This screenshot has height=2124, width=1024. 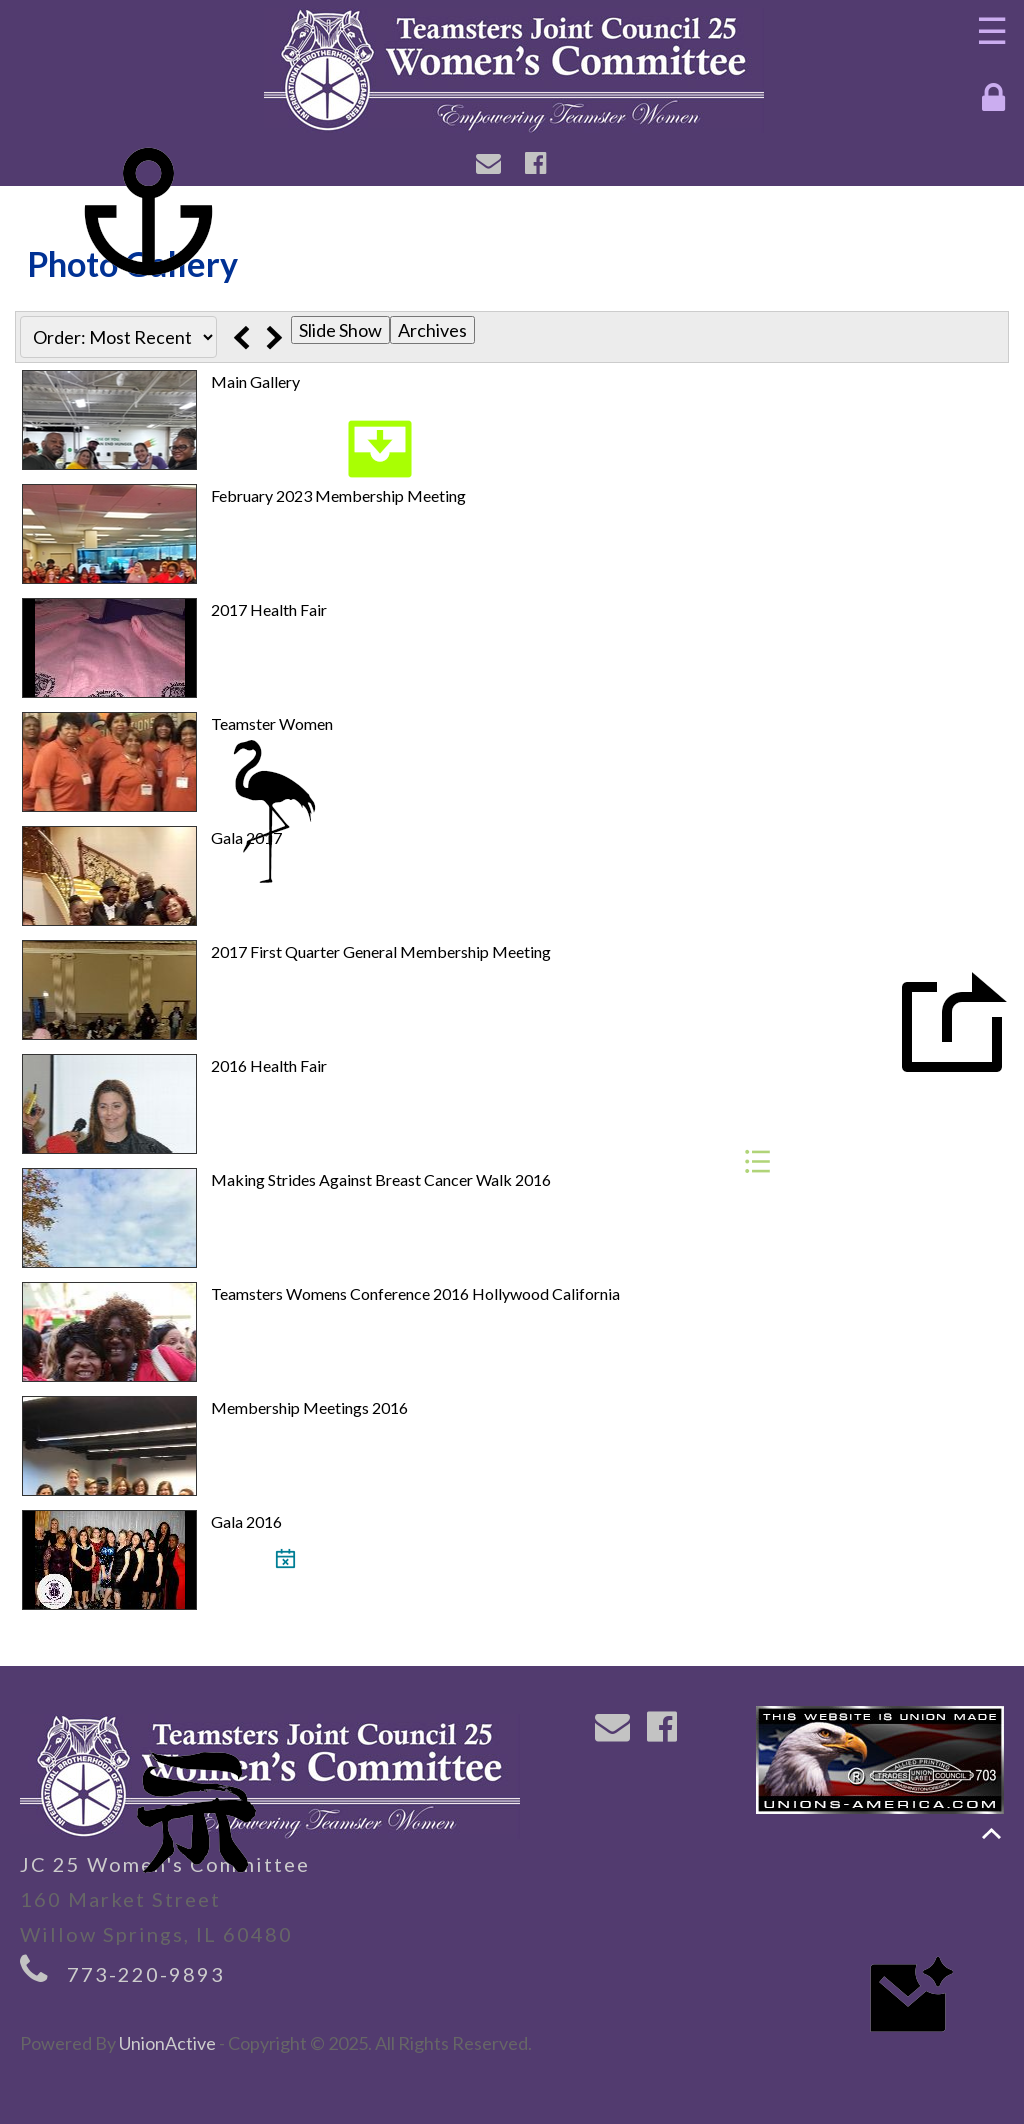 What do you see at coordinates (148, 211) in the screenshot?
I see `set a fixed anchor point on the map` at bounding box center [148, 211].